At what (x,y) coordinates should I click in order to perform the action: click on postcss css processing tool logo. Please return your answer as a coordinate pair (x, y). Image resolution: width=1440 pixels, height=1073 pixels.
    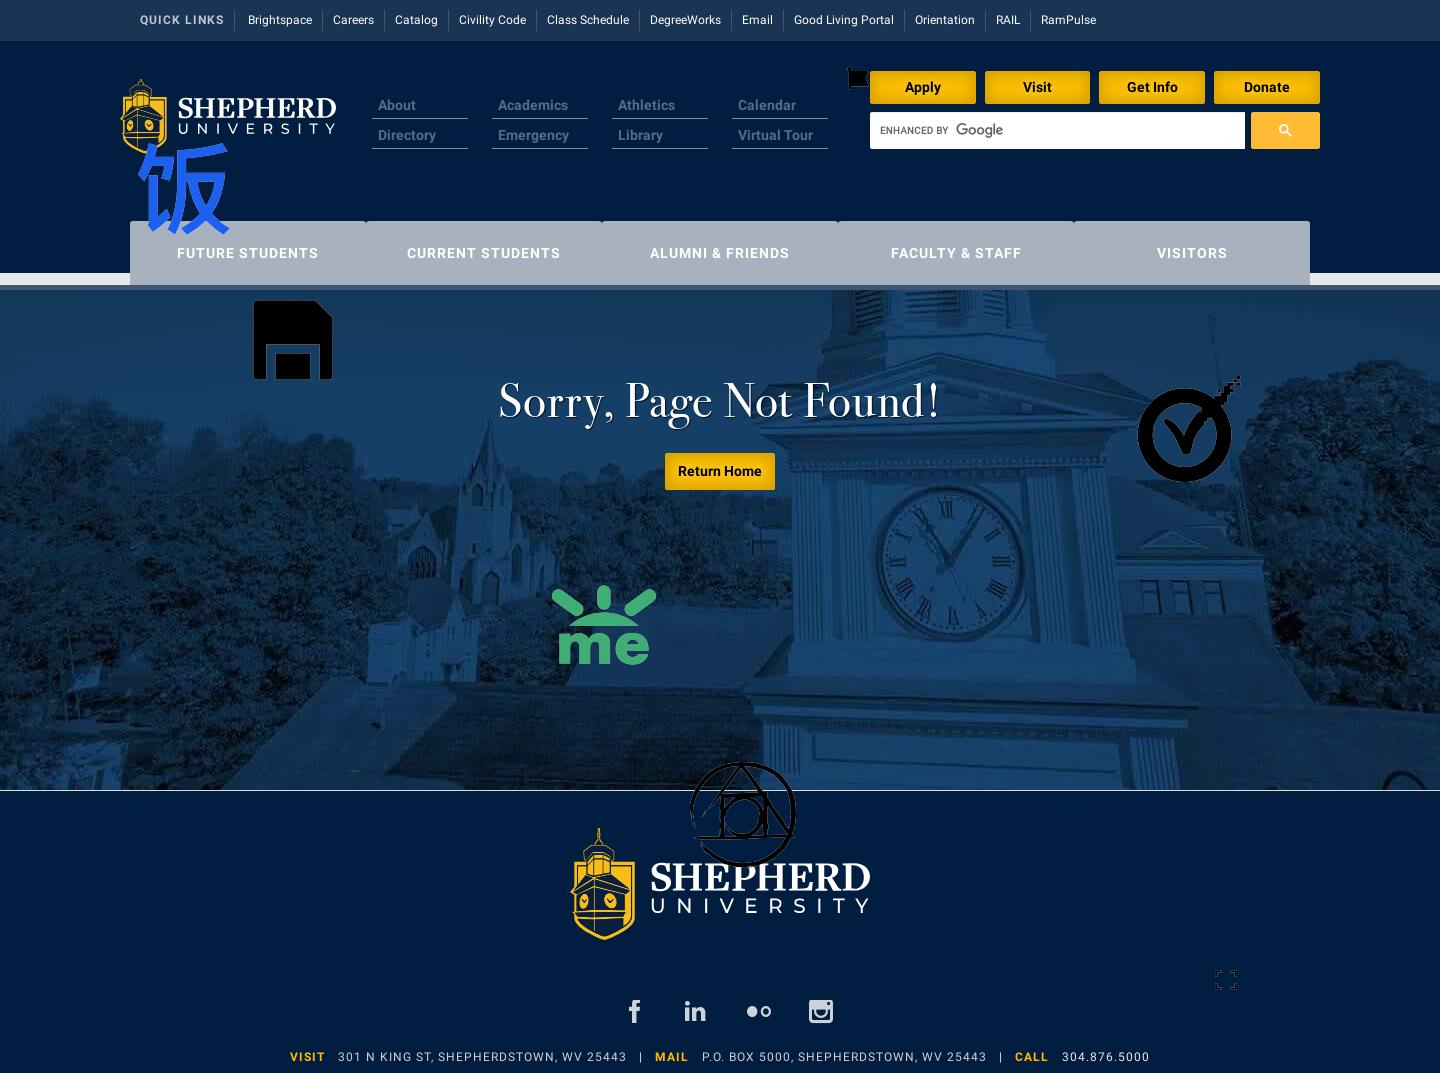
    Looking at the image, I should click on (743, 815).